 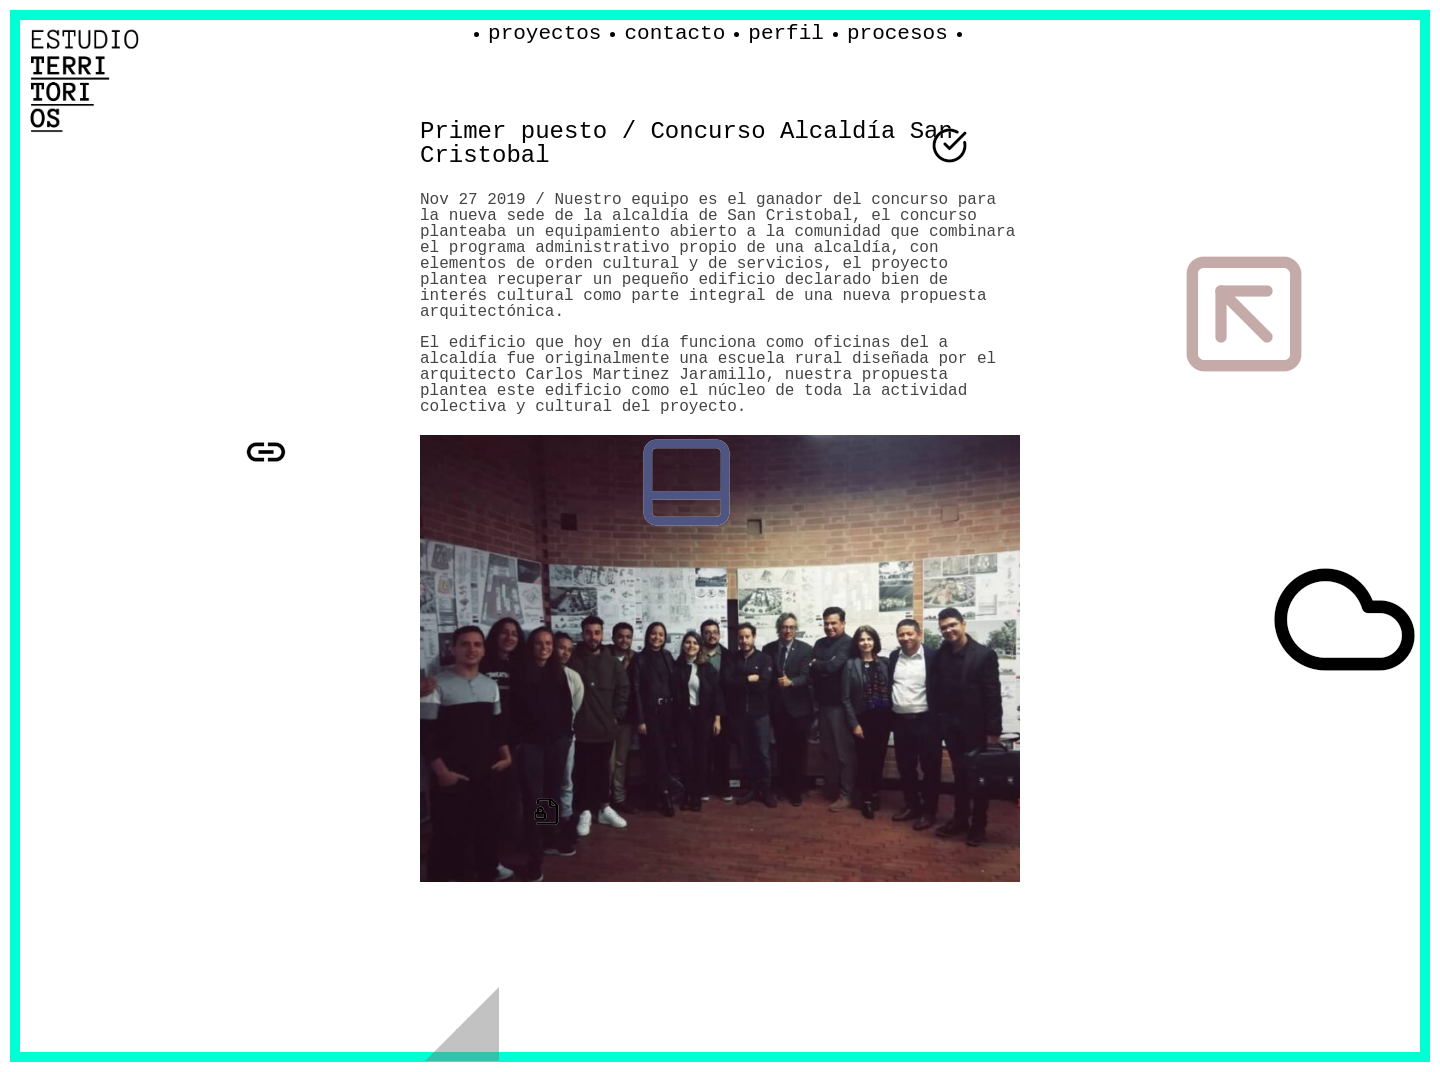 I want to click on indicates no cellular signal, so click(x=462, y=1024).